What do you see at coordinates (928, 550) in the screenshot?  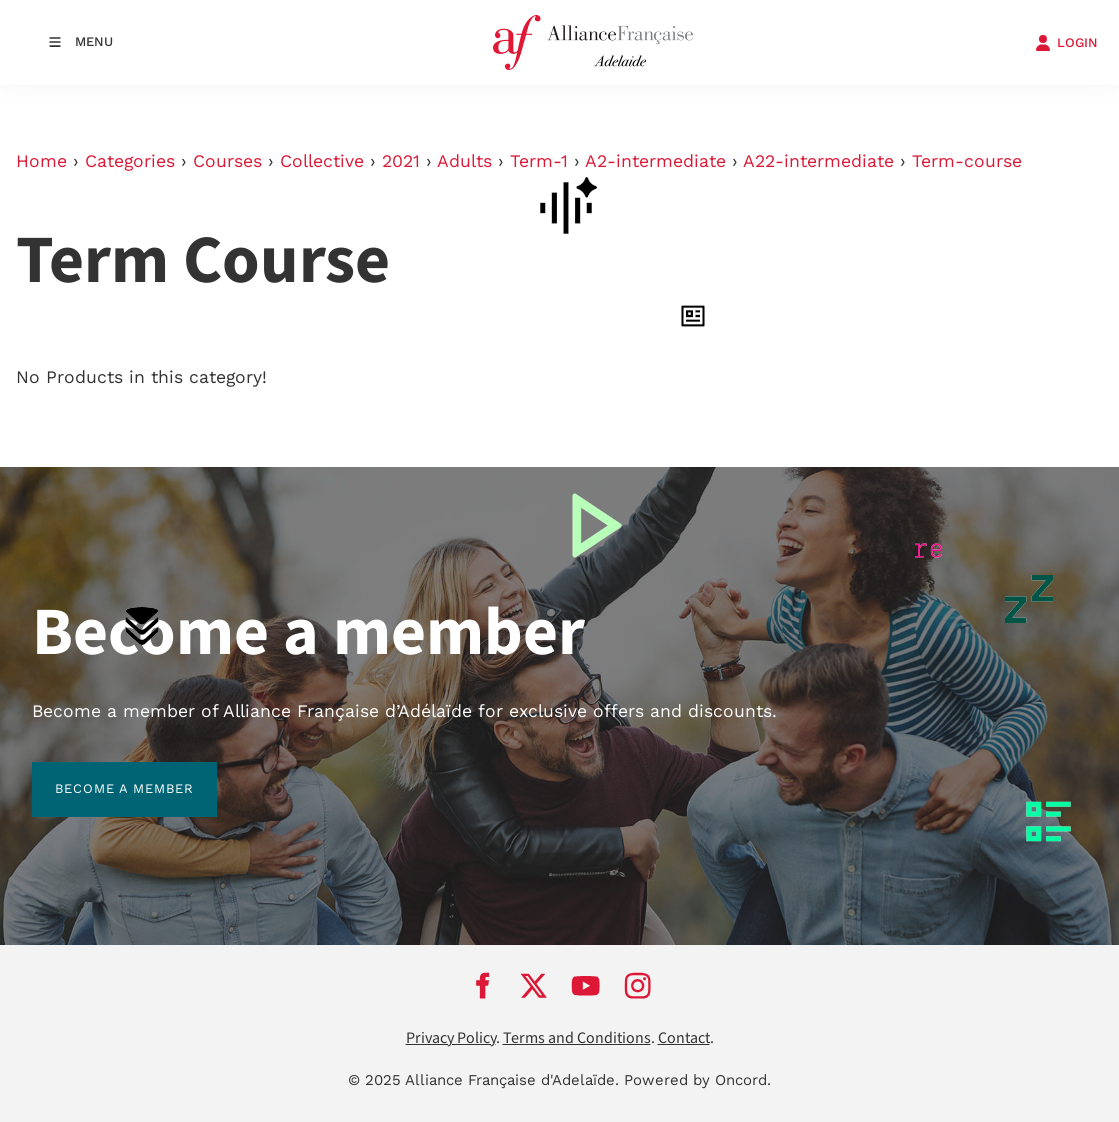 I see `remark markdown processor logo` at bounding box center [928, 550].